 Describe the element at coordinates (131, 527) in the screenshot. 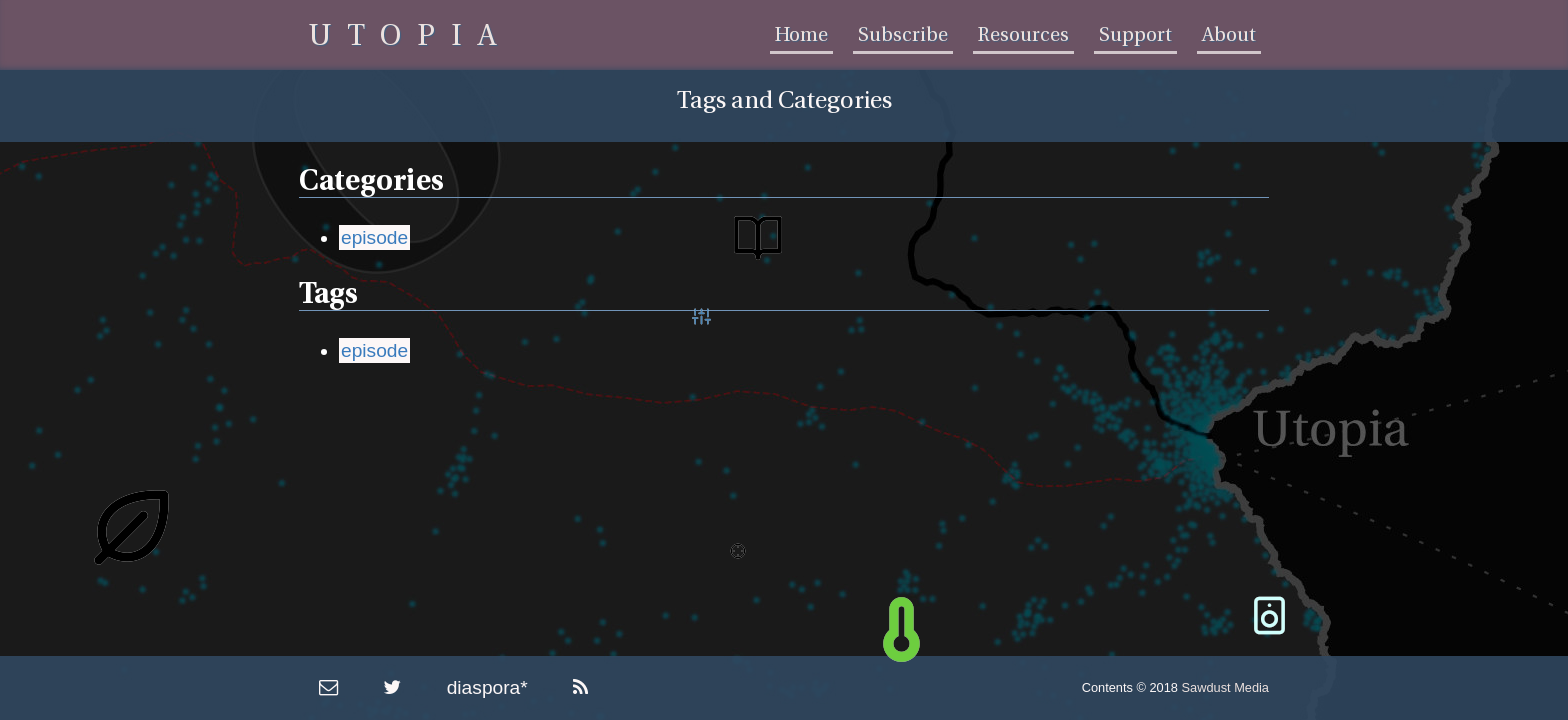

I see `indicates eco-friendly or sustainable option` at that location.